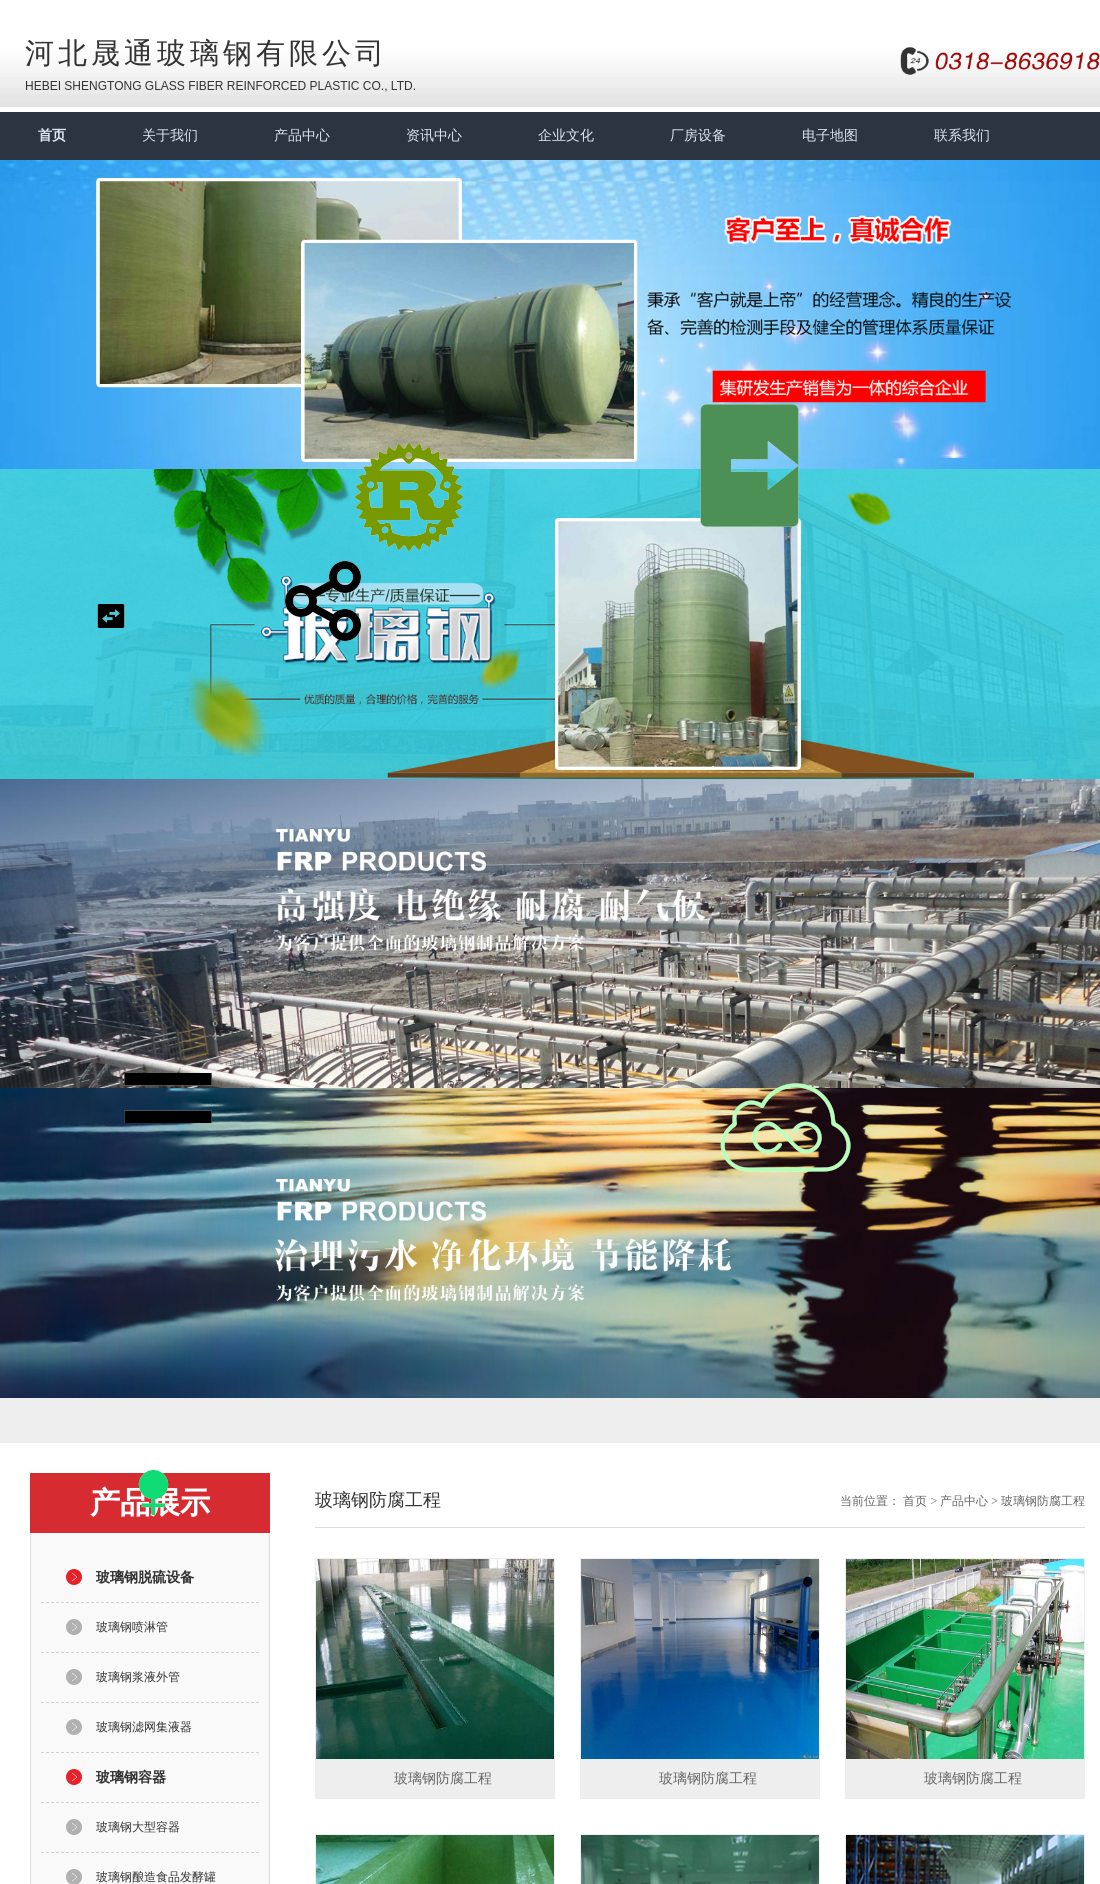  I want to click on open jsfiddle code editor, so click(785, 1127).